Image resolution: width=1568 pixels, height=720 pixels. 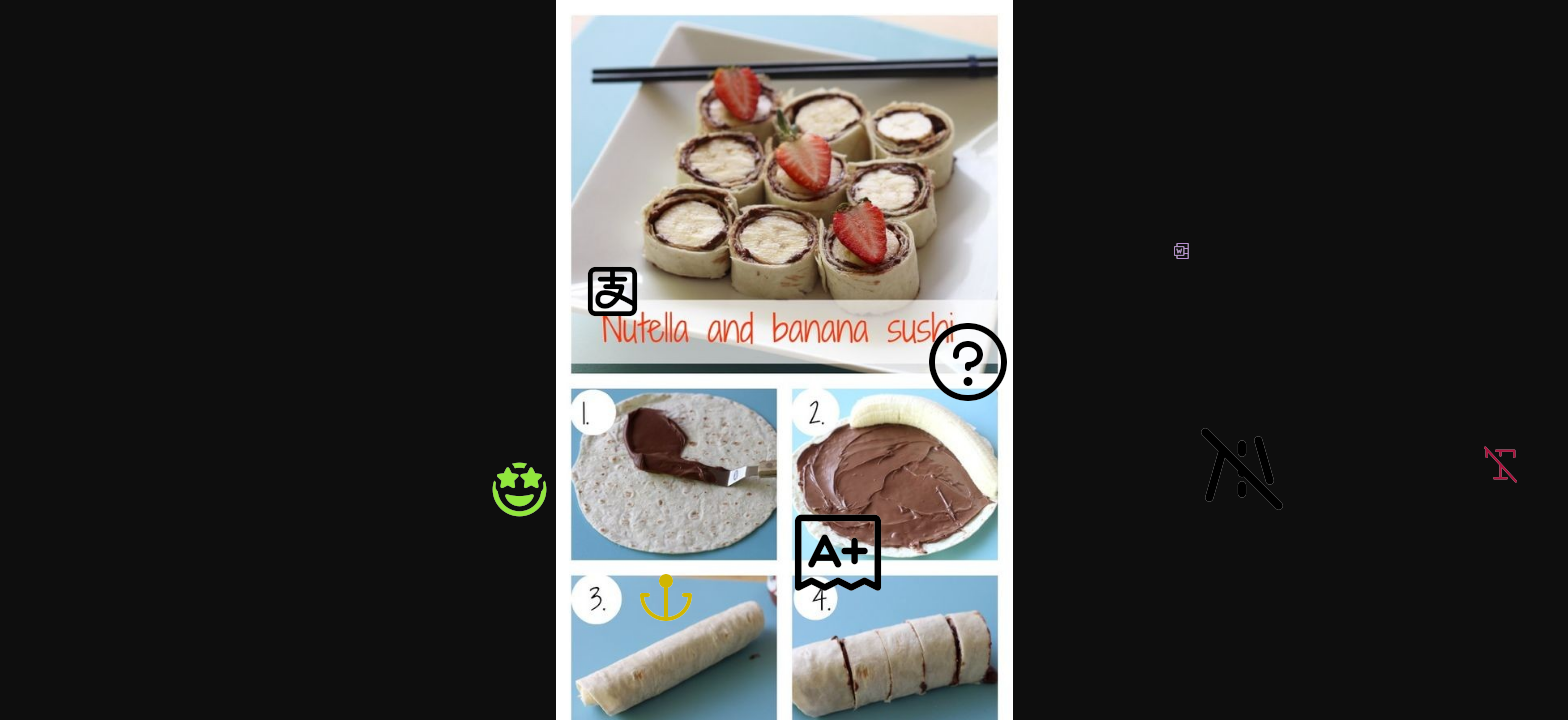 I want to click on anchor link or reference point in a document, so click(x=666, y=597).